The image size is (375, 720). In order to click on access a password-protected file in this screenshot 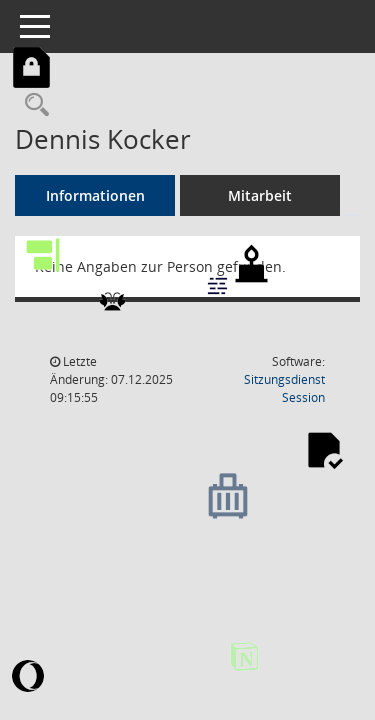, I will do `click(31, 67)`.